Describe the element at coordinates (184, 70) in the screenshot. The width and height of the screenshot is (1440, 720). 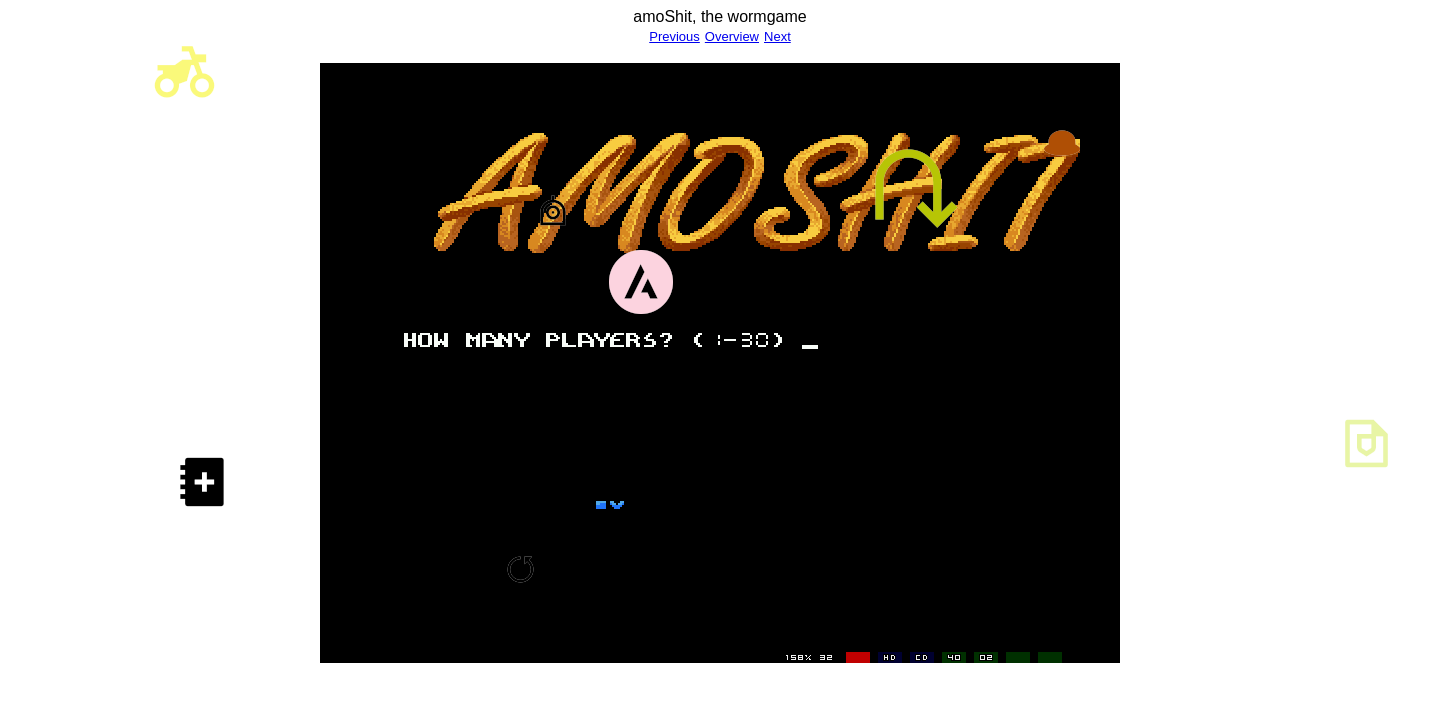
I see `select motorcycle as transportation mode` at that location.